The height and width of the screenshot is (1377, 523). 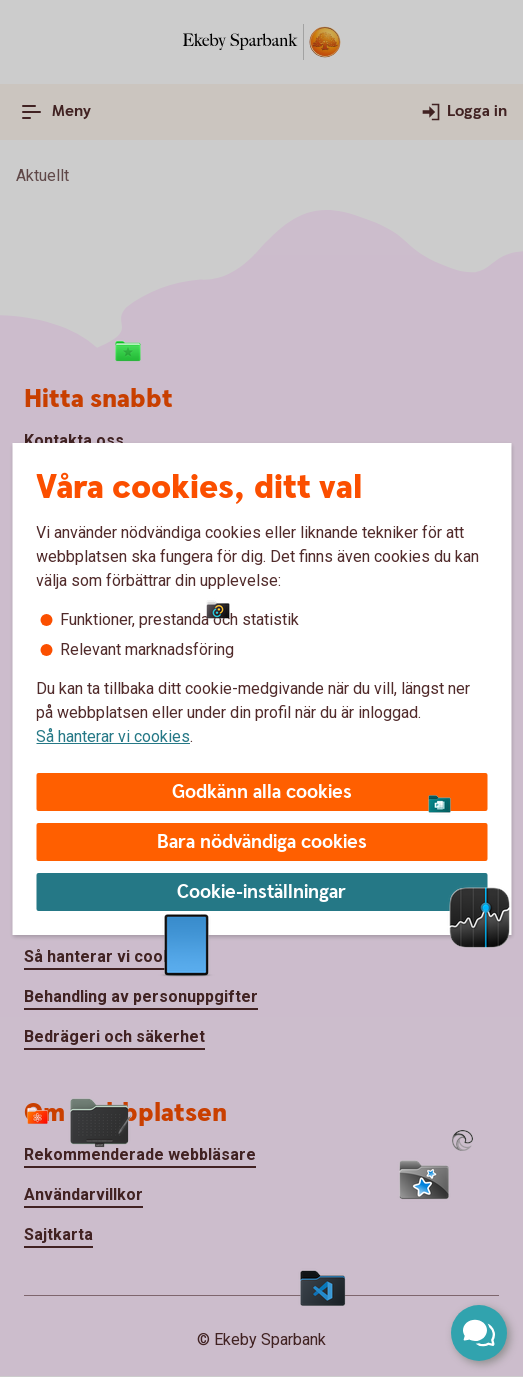 What do you see at coordinates (439, 804) in the screenshot?
I see `open folder containing microsoft publisher files` at bounding box center [439, 804].